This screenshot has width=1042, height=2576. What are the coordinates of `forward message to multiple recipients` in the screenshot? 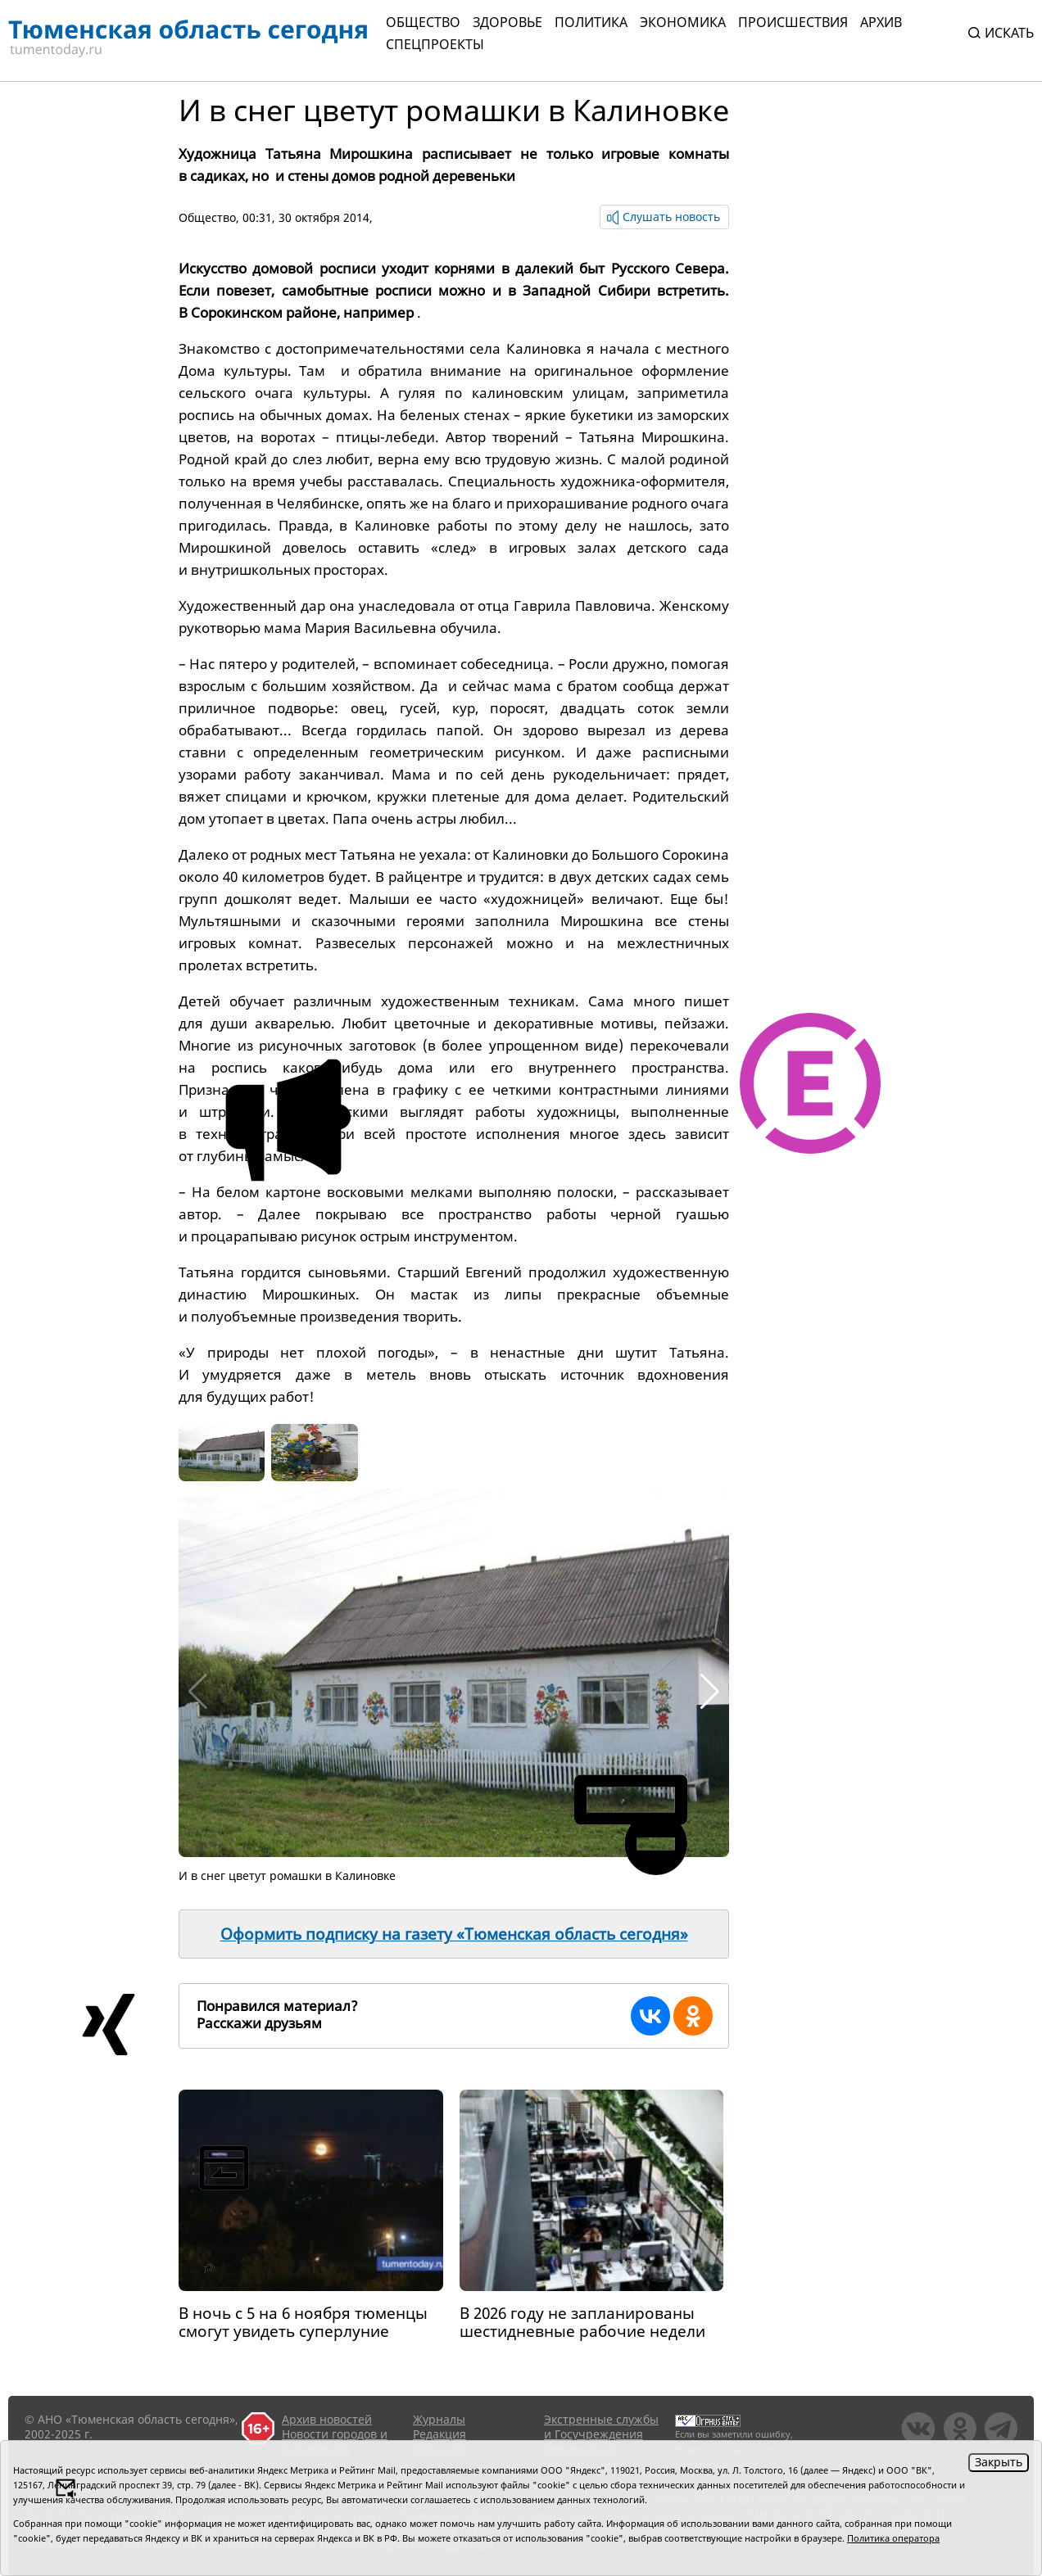 It's located at (209, 2268).